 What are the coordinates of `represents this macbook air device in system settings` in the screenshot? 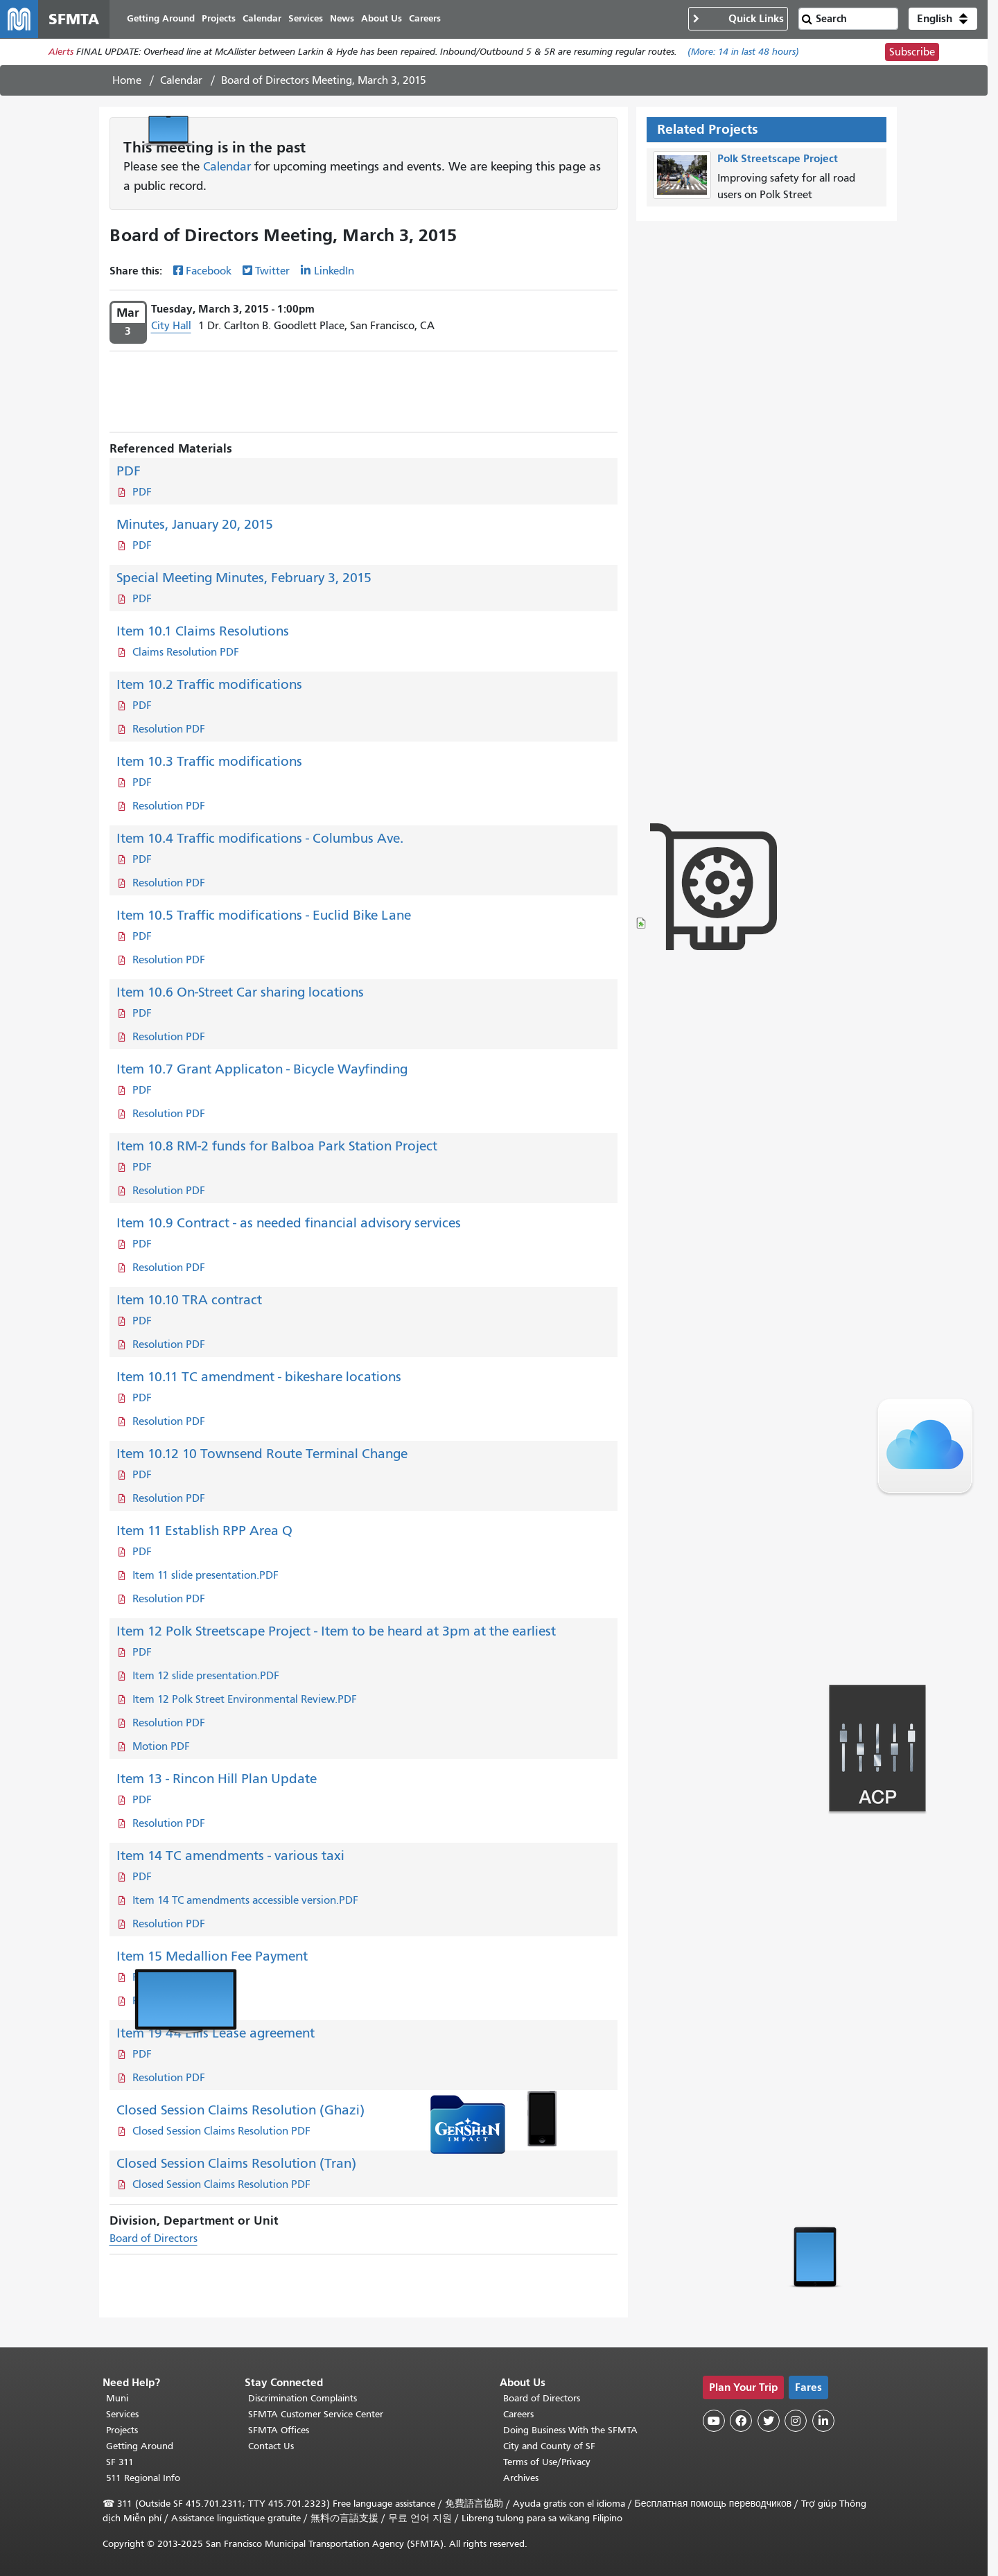 It's located at (168, 128).